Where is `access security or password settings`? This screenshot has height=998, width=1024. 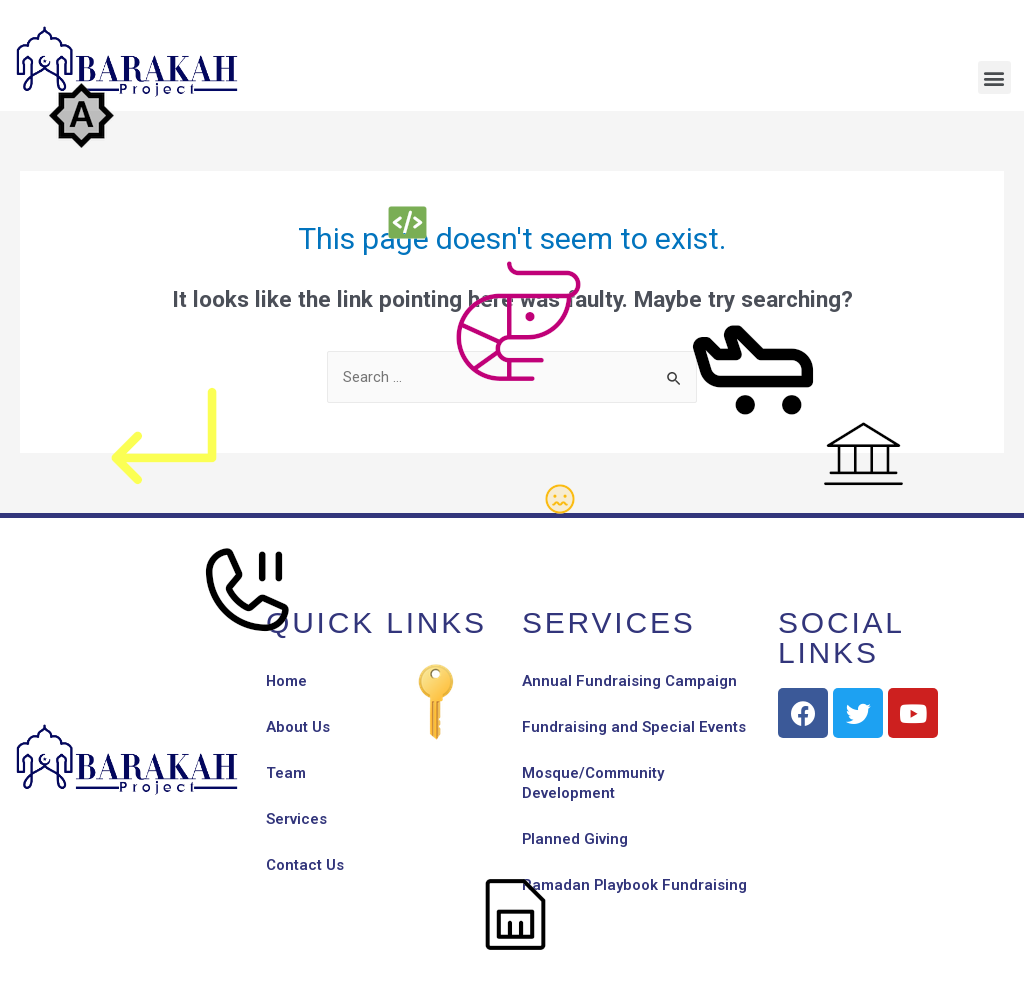 access security or password settings is located at coordinates (436, 702).